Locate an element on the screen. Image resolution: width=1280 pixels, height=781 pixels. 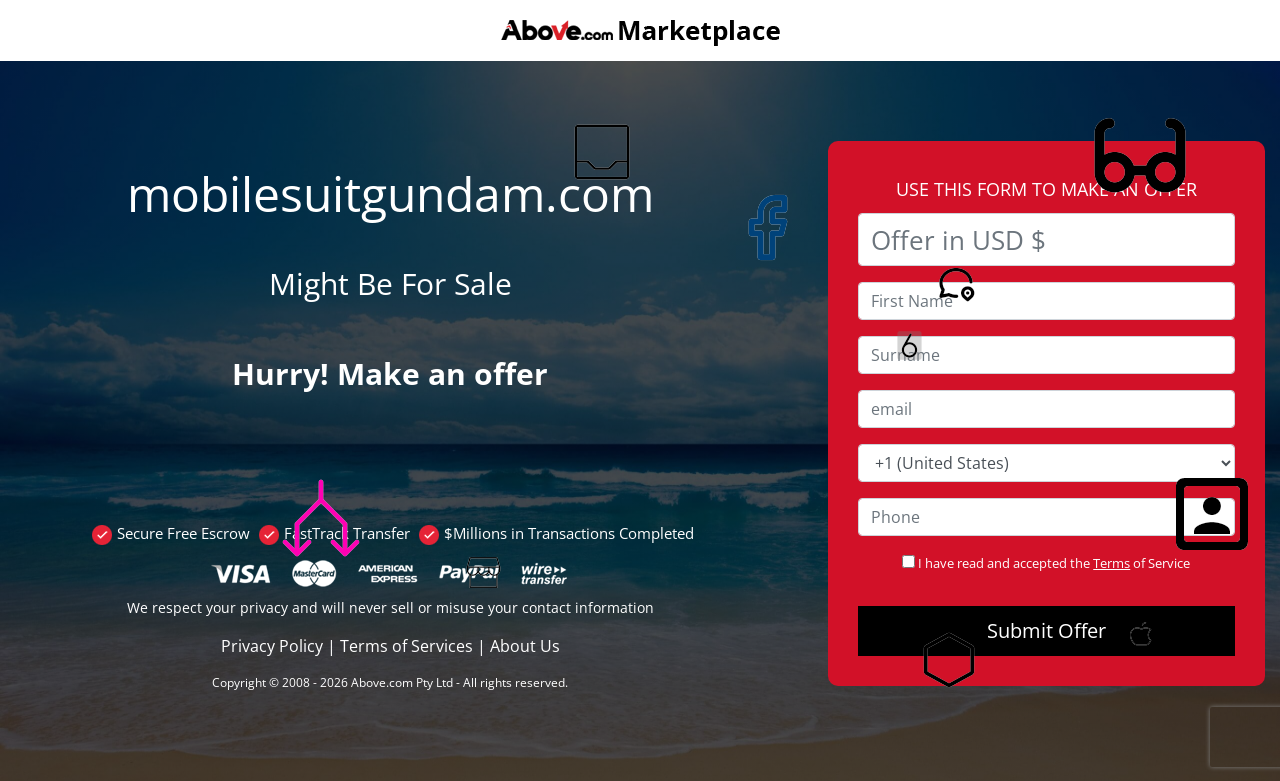
indicates a hexagonal shape or geometric element is located at coordinates (949, 660).